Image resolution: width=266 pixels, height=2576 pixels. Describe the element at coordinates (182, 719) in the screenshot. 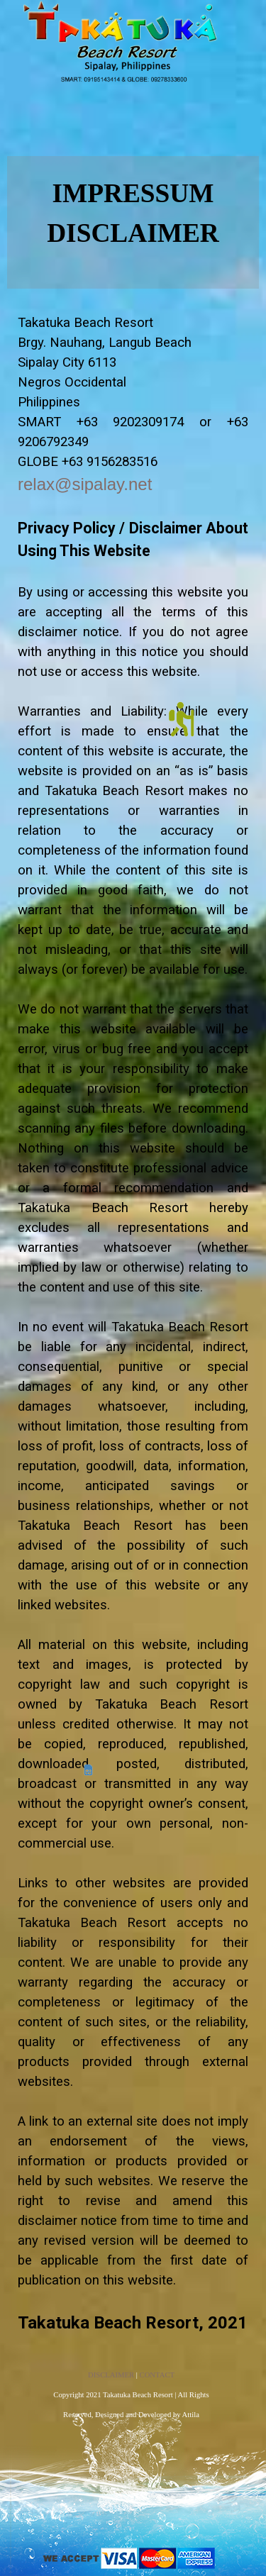

I see `explore hiking trails nearby` at that location.